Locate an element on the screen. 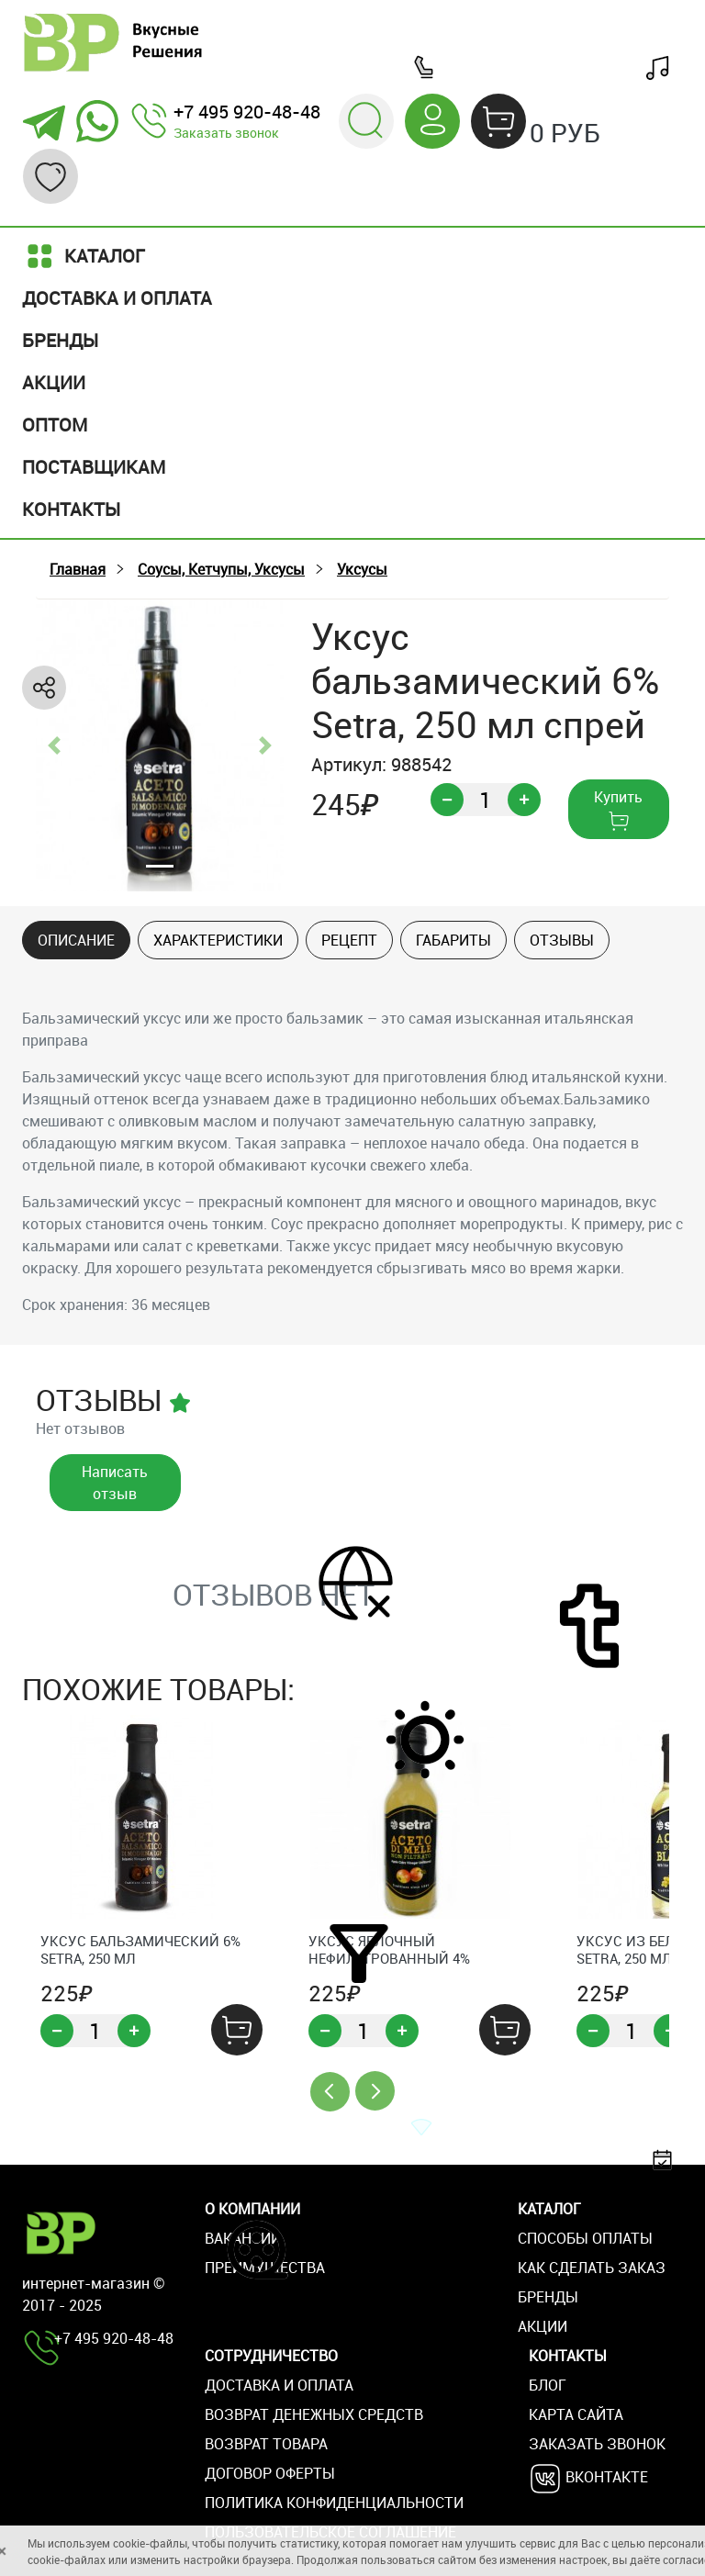  access video or movie library is located at coordinates (256, 2249).